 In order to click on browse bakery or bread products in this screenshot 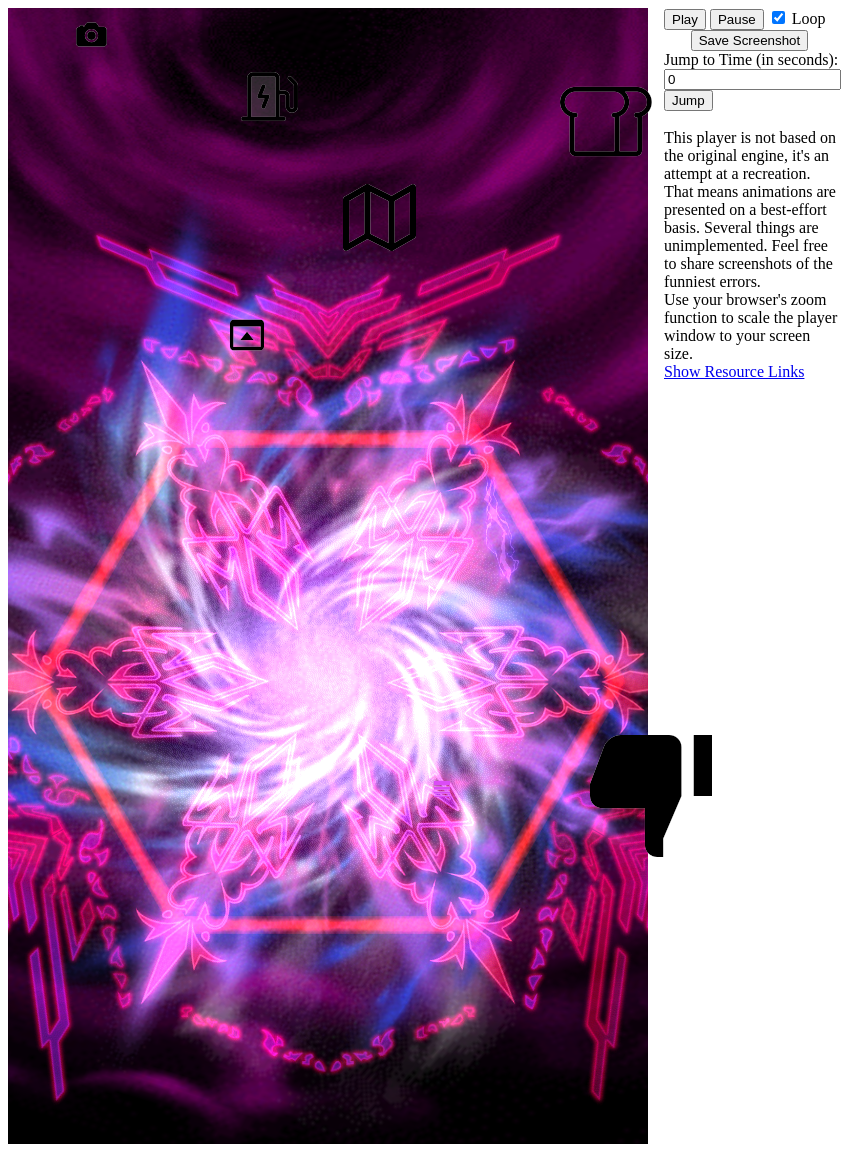, I will do `click(607, 121)`.